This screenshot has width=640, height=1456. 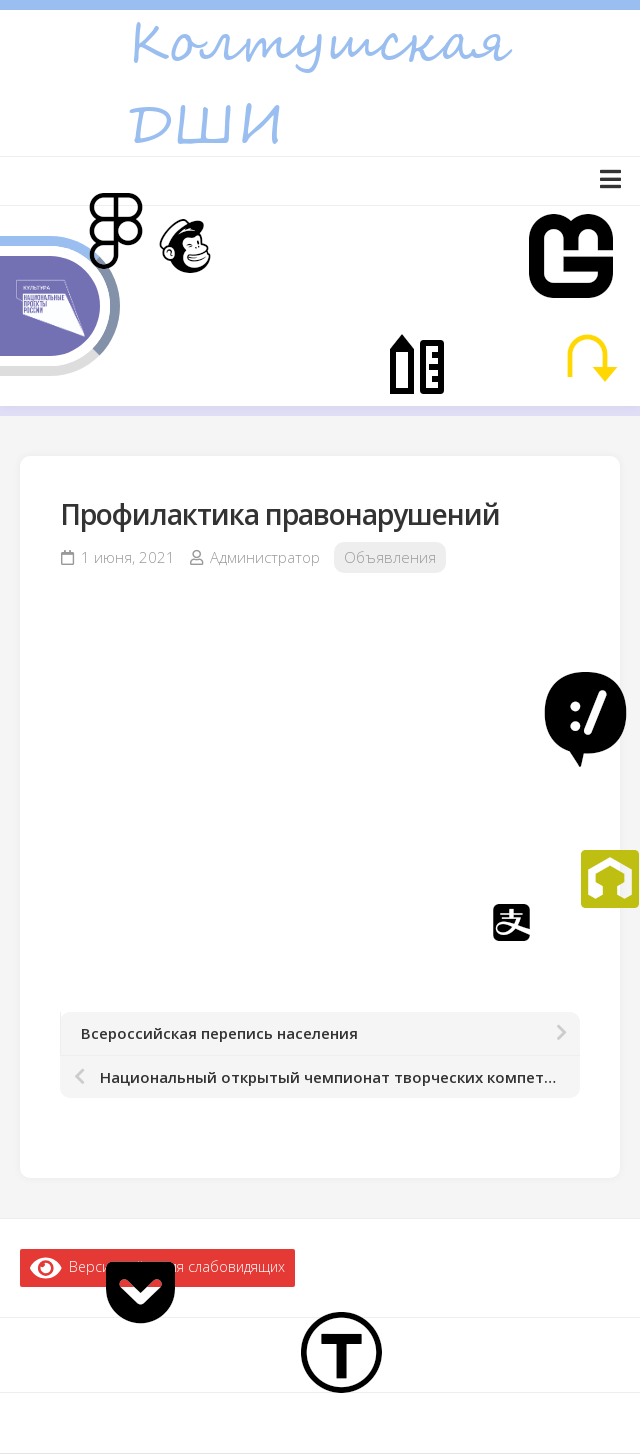 I want to click on pay with Alipay, so click(x=511, y=922).